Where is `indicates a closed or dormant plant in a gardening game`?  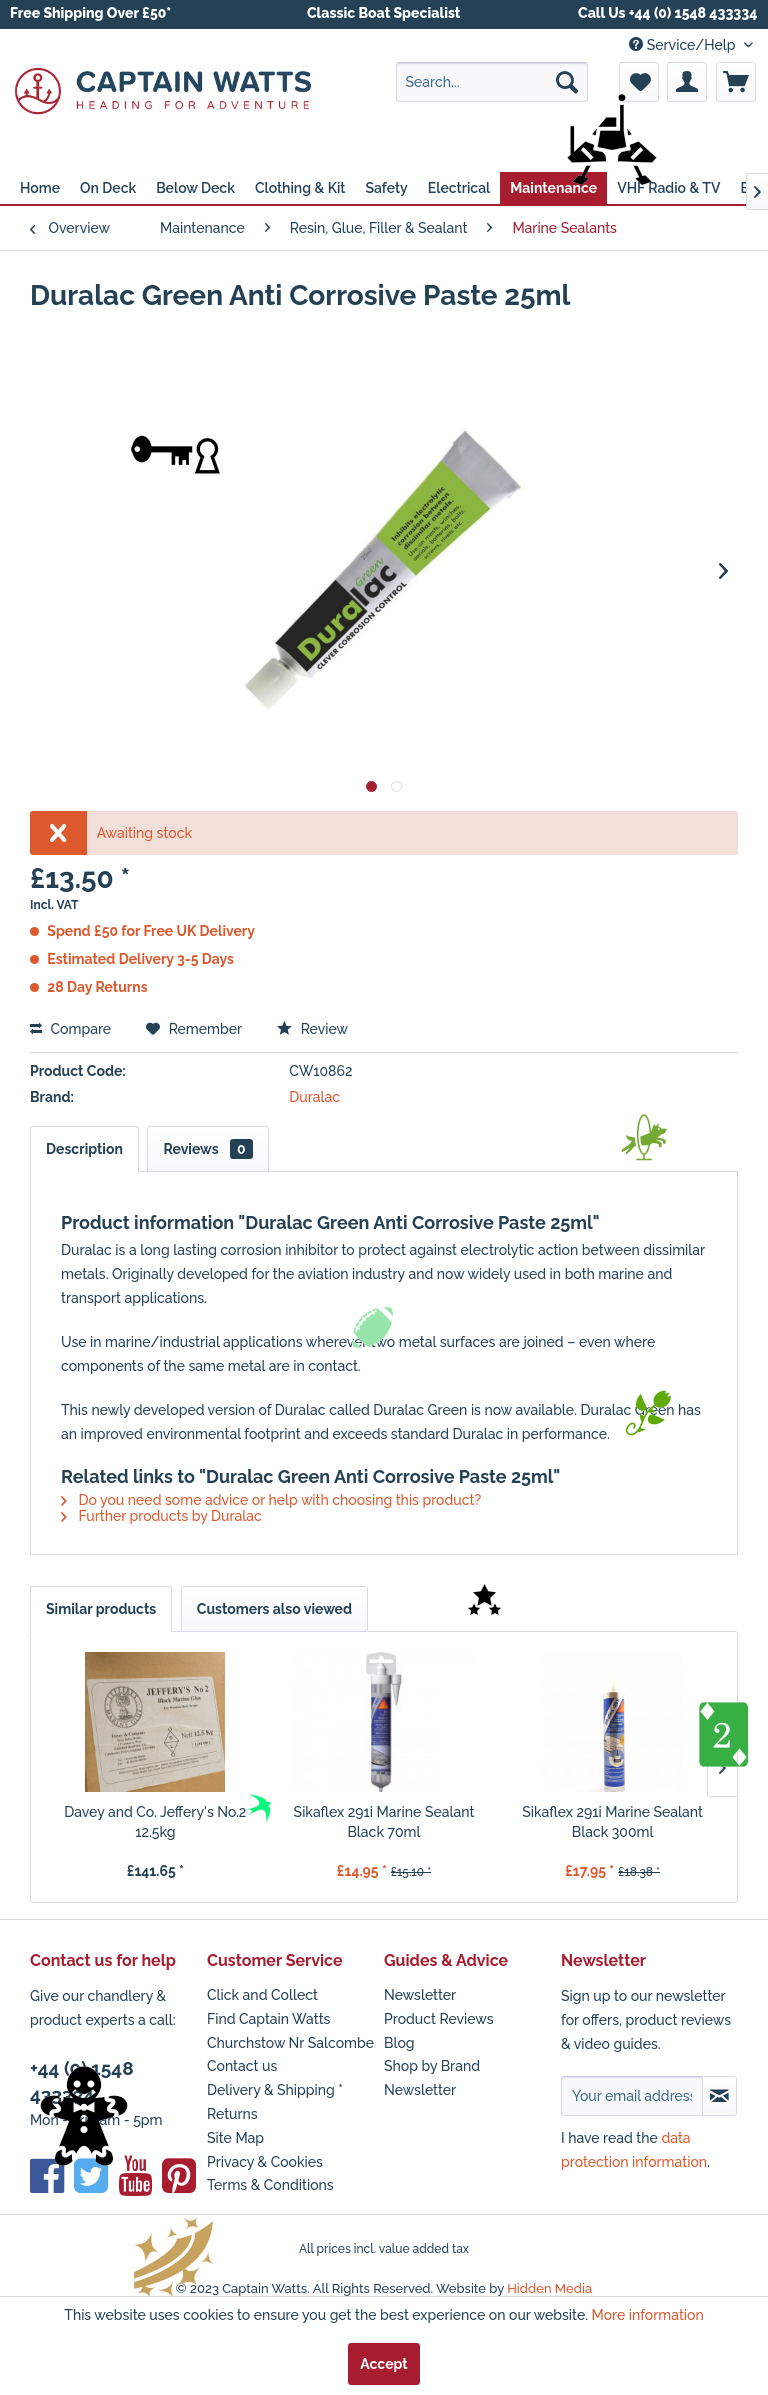 indicates a closed or dormant plant in a gardening game is located at coordinates (648, 1413).